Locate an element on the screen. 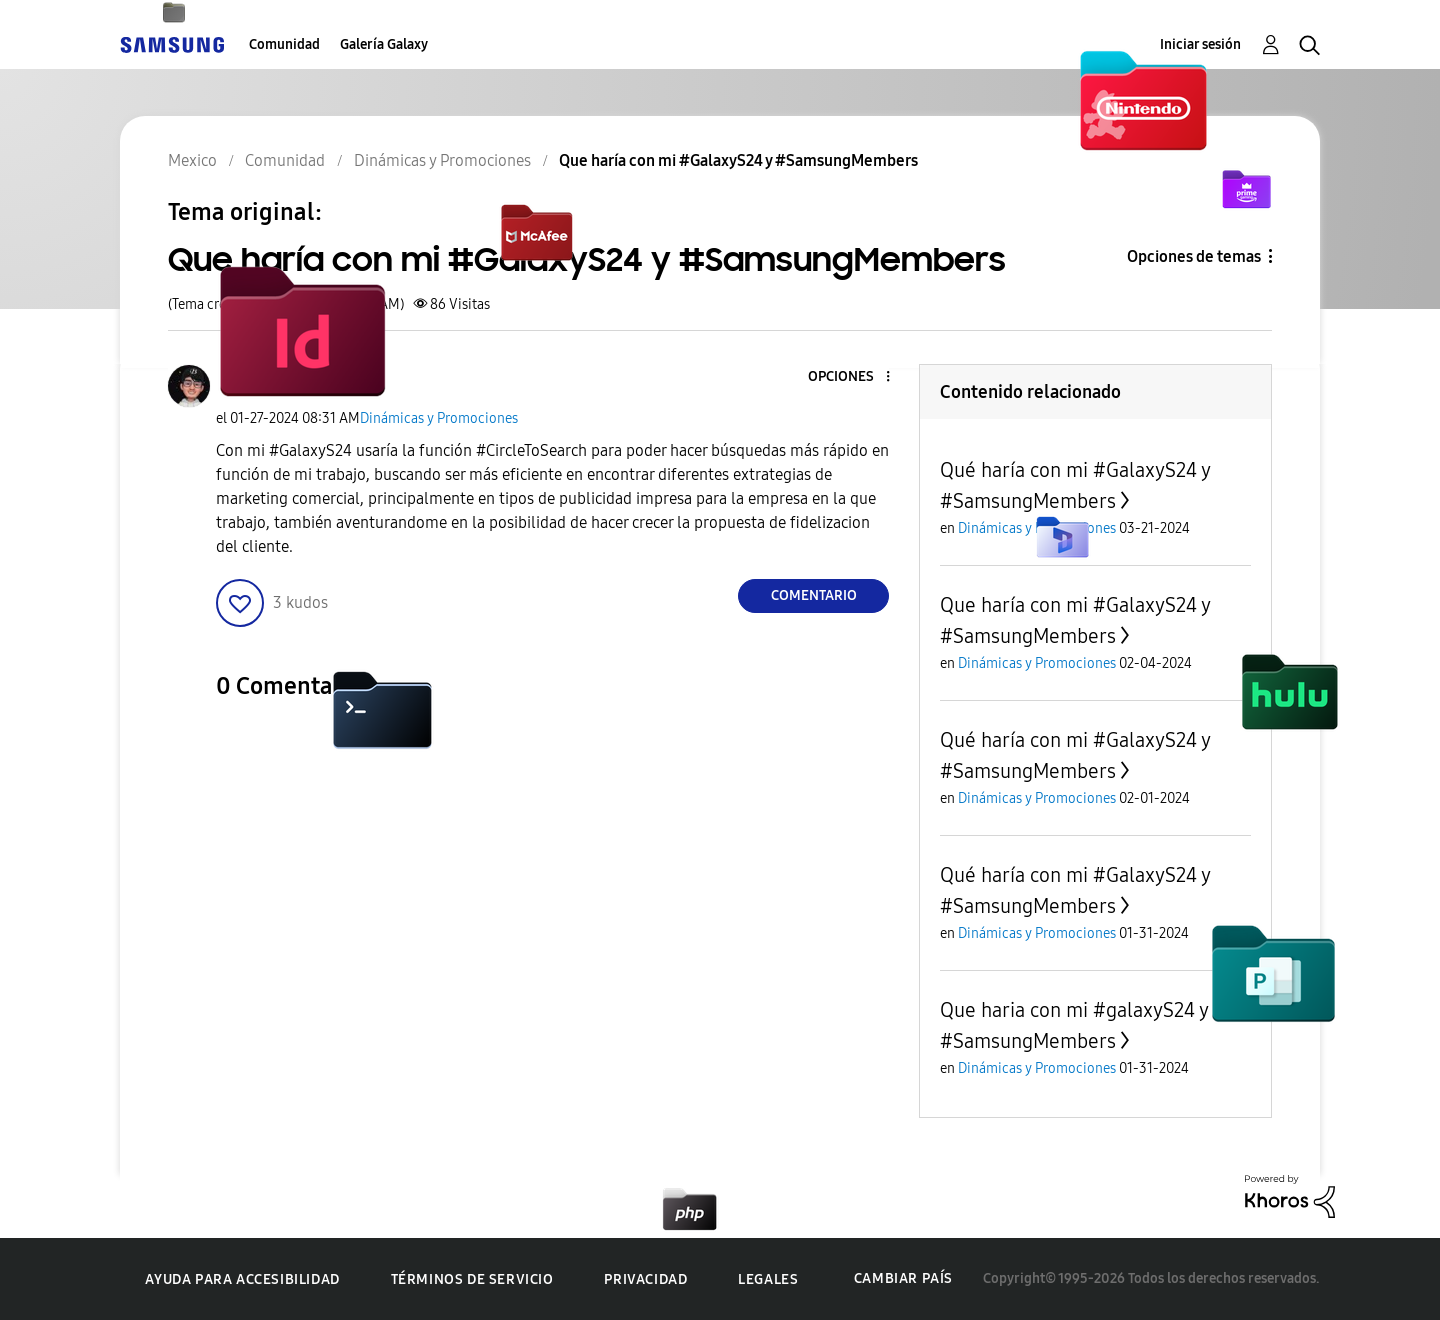  open prime gaming folder is located at coordinates (1246, 190).